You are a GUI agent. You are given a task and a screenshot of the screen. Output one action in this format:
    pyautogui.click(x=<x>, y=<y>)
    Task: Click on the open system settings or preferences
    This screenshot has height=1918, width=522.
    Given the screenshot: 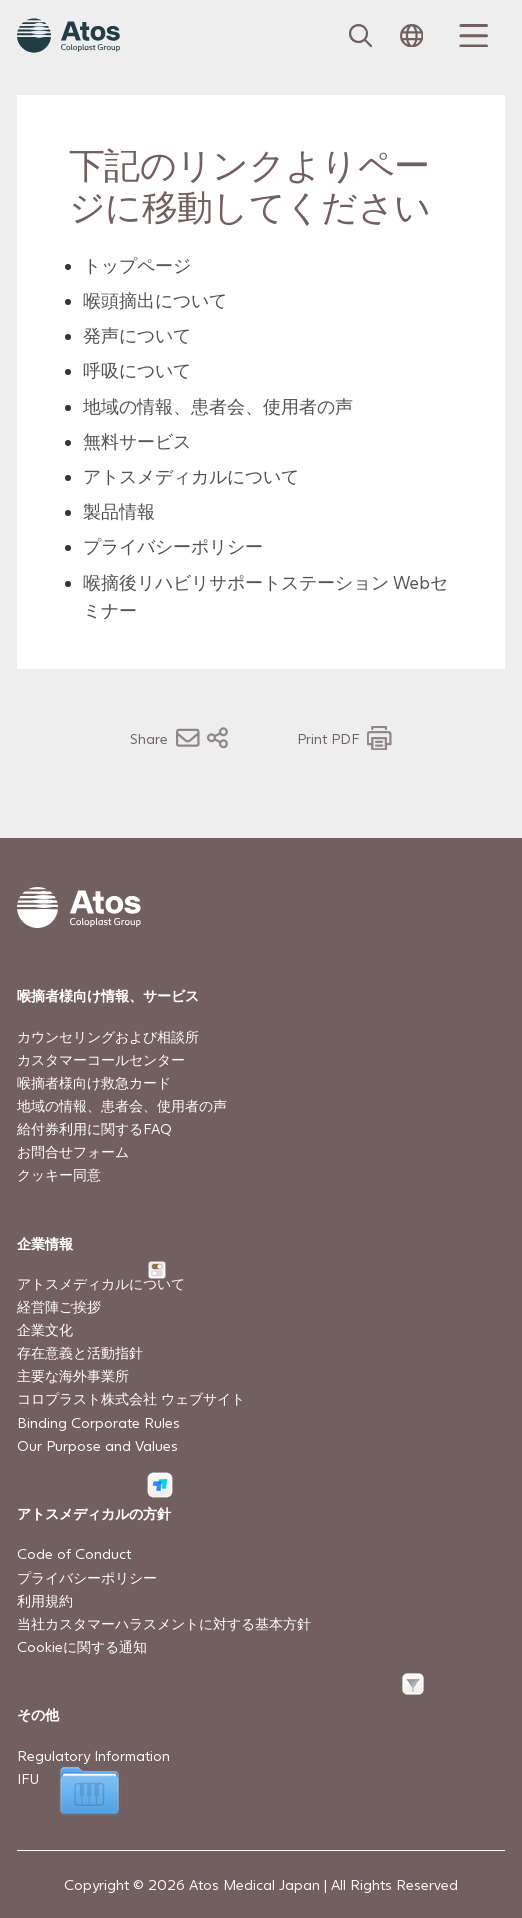 What is the action you would take?
    pyautogui.click(x=157, y=1270)
    